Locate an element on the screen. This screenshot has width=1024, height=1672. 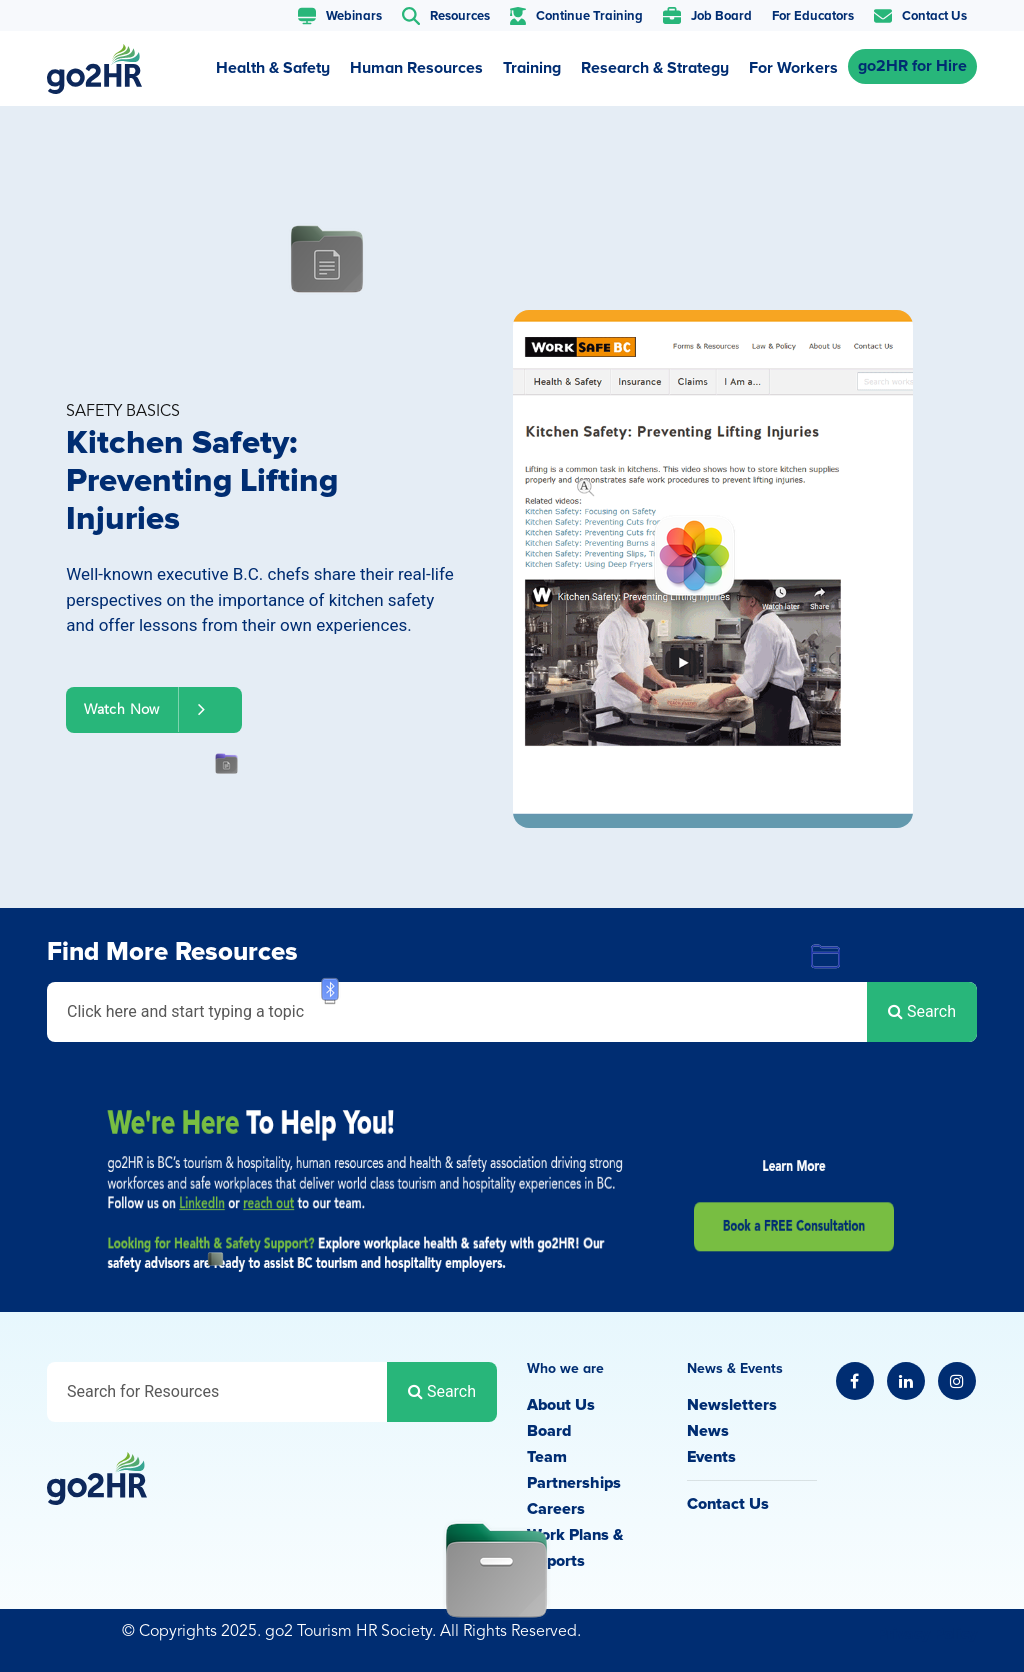
access your desktop folder is located at coordinates (215, 1258).